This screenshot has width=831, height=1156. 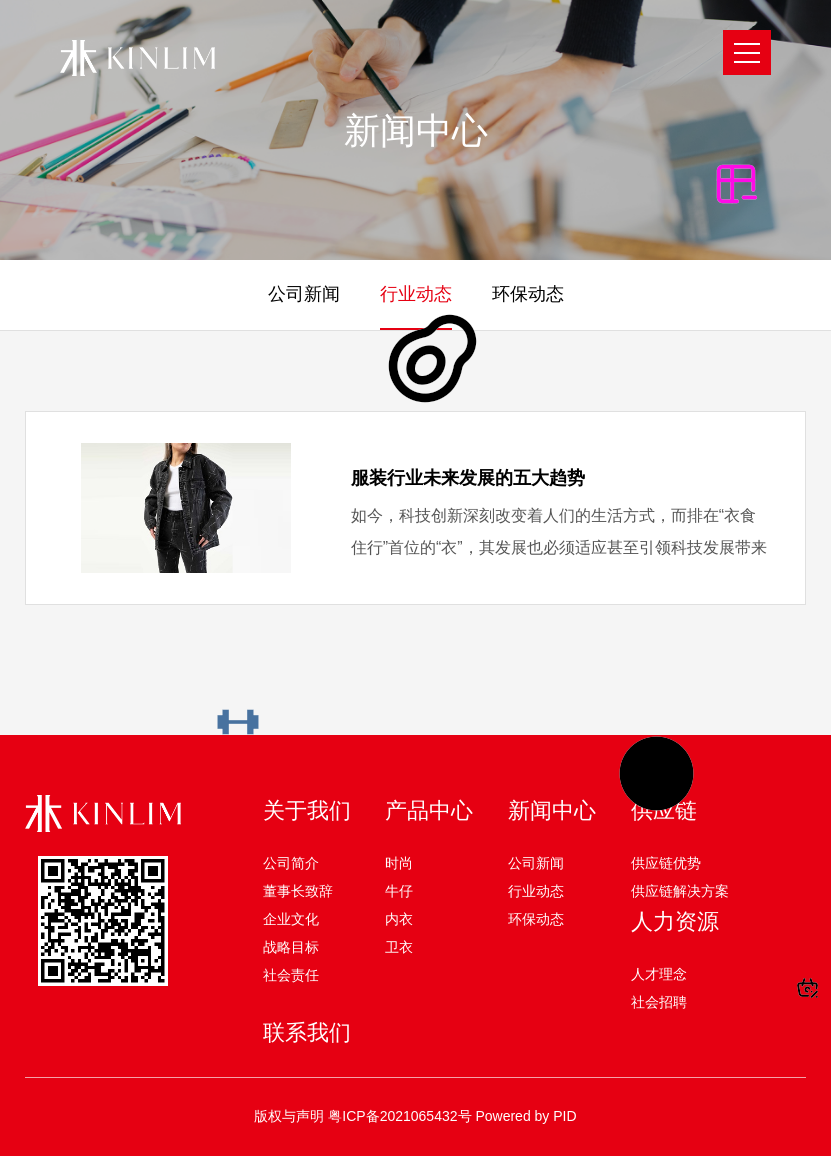 I want to click on remove a row or column from a table, so click(x=736, y=184).